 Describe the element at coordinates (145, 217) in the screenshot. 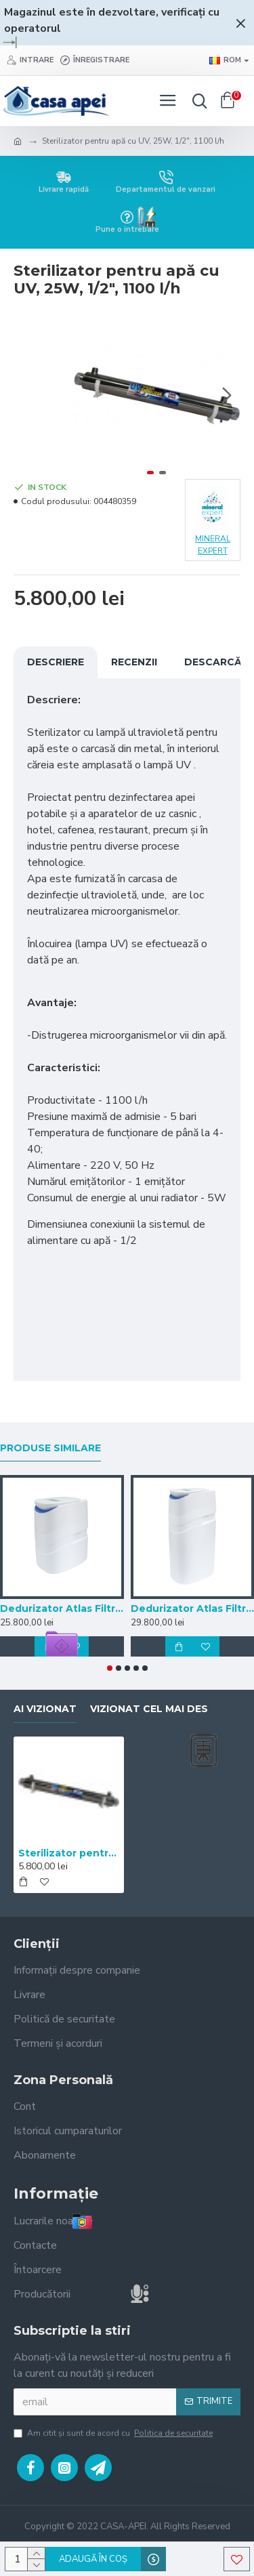

I see `battery low but currently charging` at that location.